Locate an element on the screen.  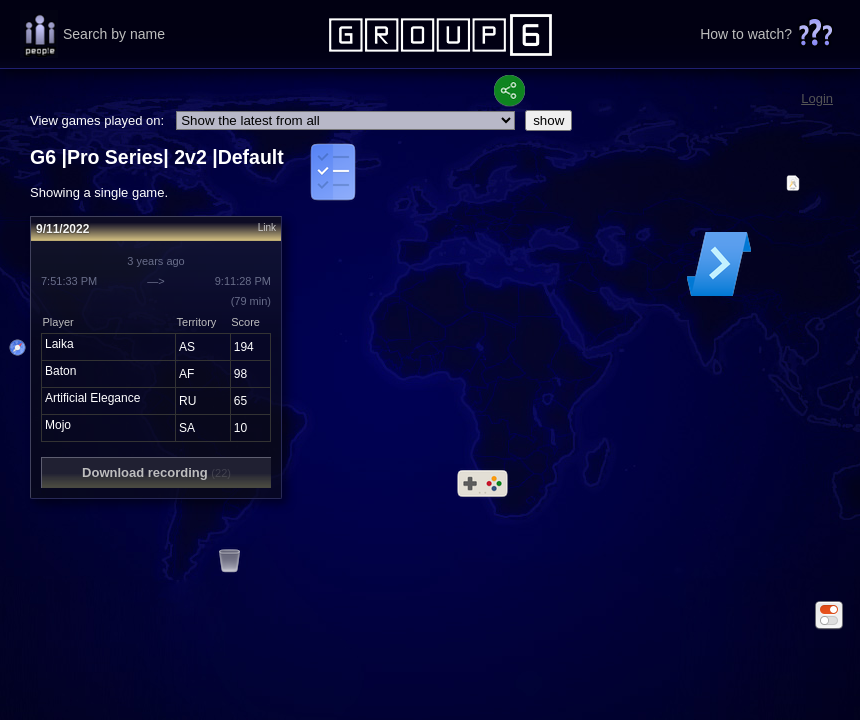
open your bookmarks or saved items app is located at coordinates (333, 172).